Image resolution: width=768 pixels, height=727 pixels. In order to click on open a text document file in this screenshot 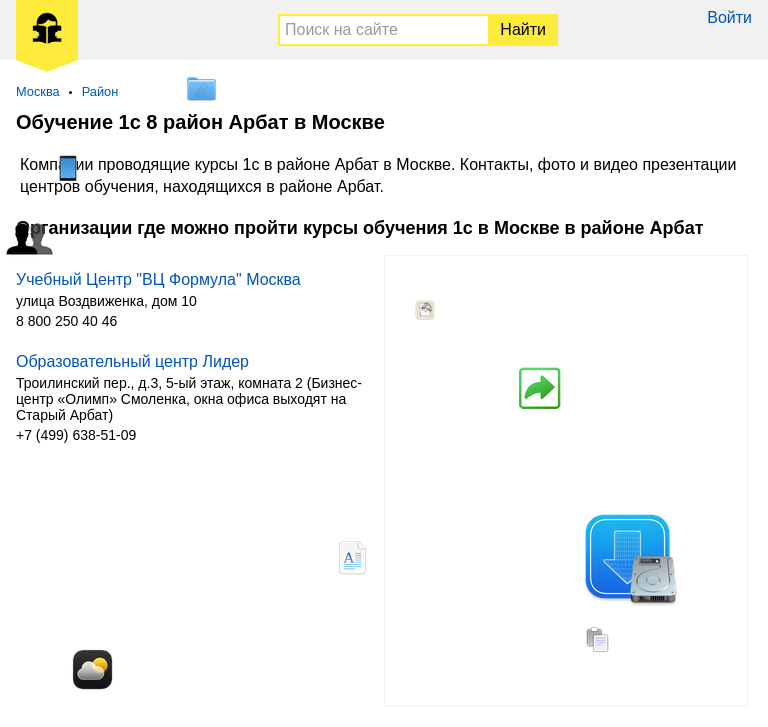, I will do `click(352, 557)`.